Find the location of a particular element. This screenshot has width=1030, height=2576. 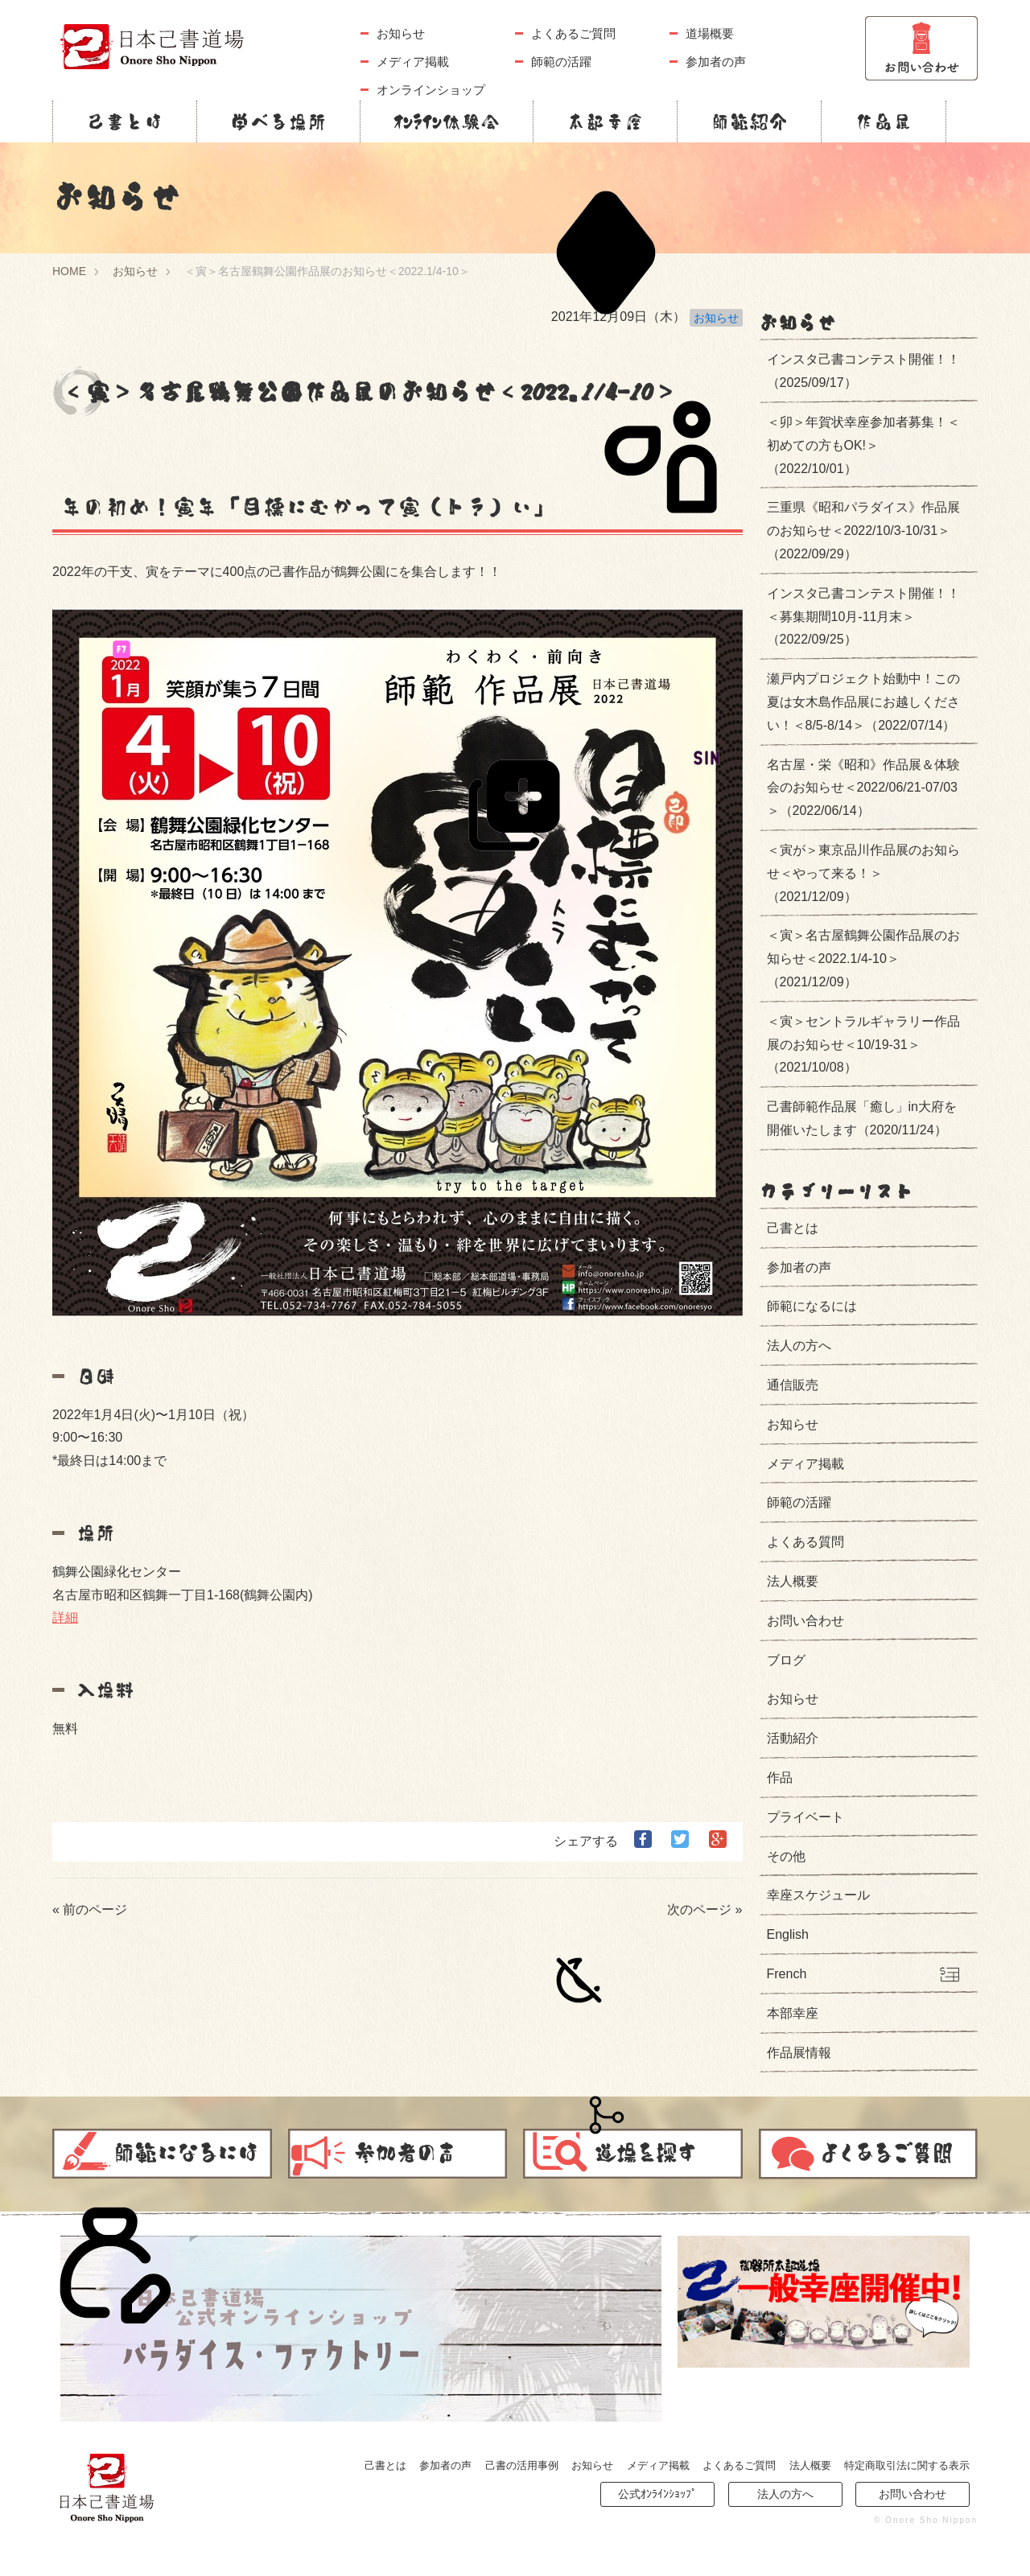

premium or pro feature indicator is located at coordinates (606, 253).